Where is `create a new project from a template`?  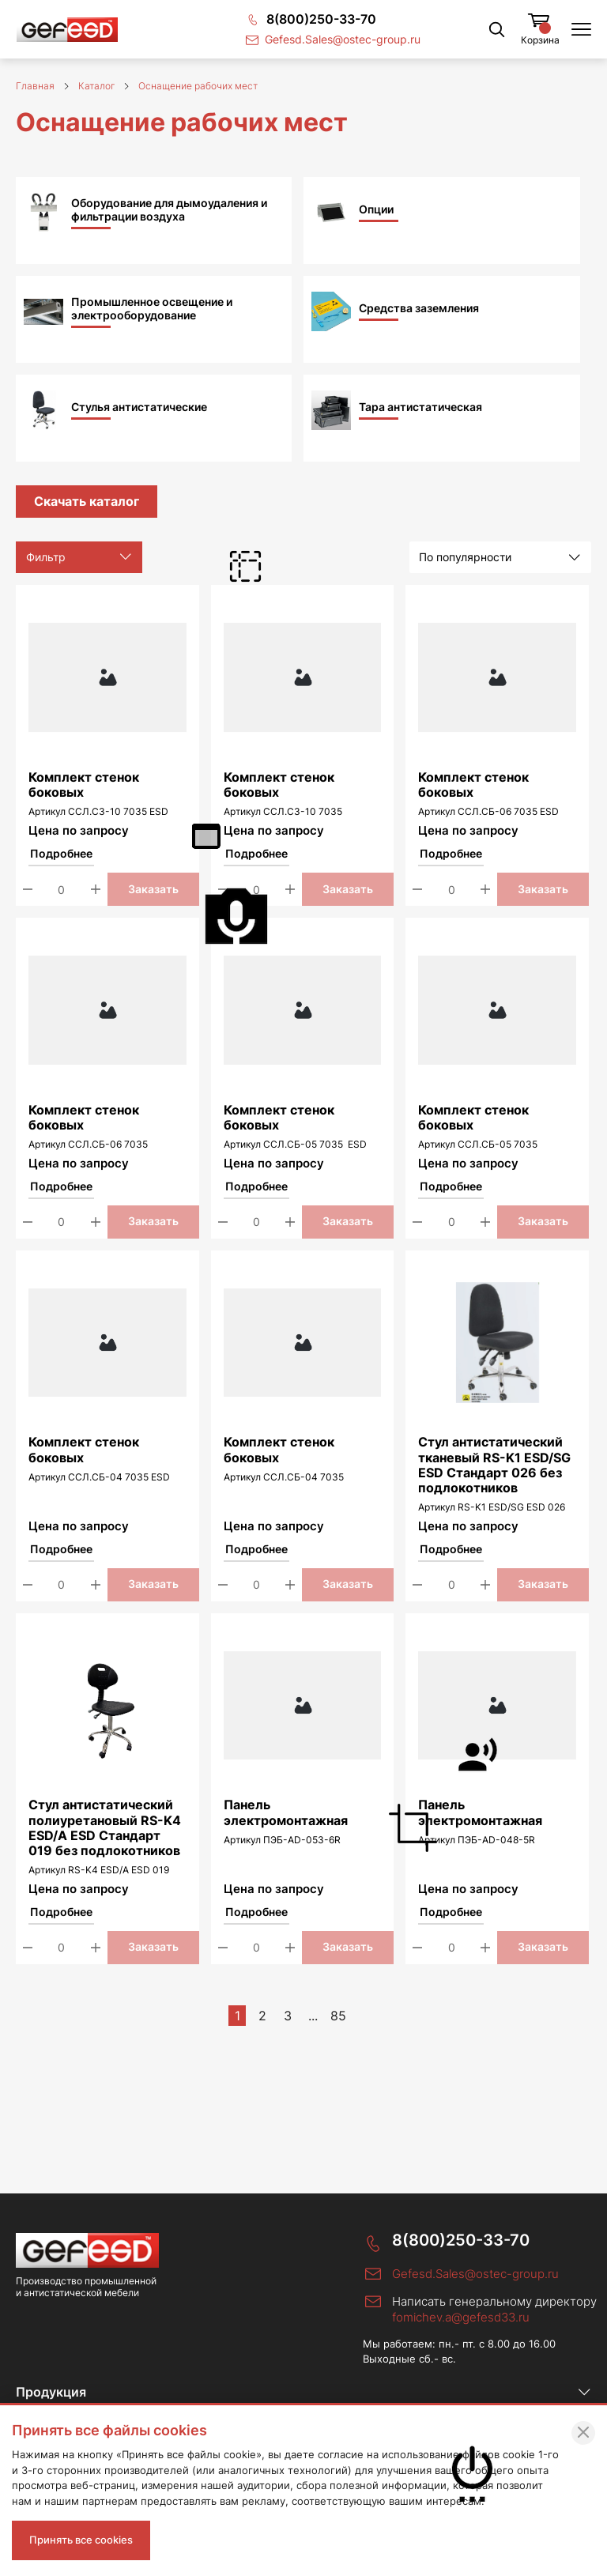
create a new project from a template is located at coordinates (245, 566).